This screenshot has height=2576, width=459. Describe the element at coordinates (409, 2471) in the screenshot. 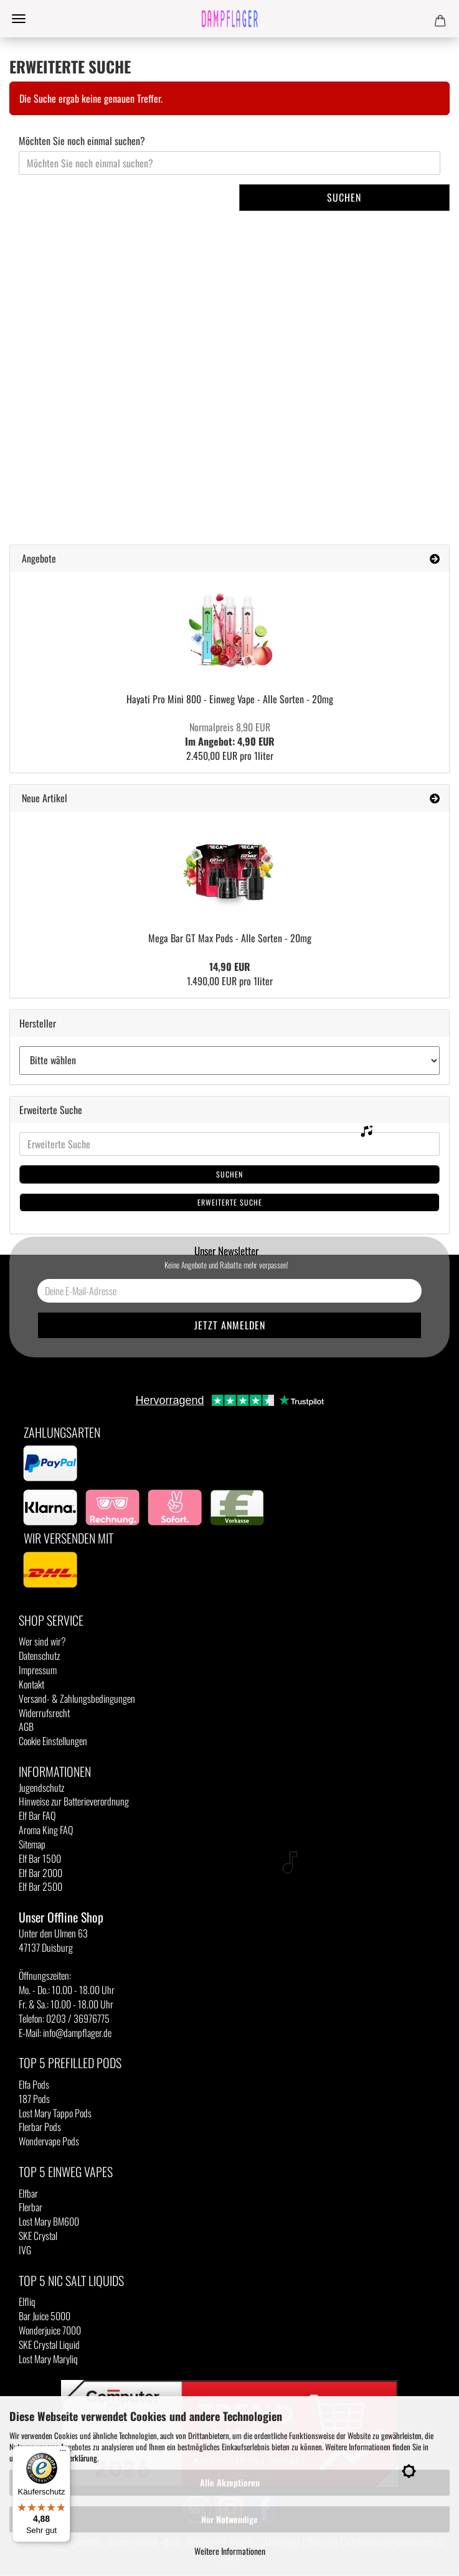

I see `adjust screen brightness settings` at that location.